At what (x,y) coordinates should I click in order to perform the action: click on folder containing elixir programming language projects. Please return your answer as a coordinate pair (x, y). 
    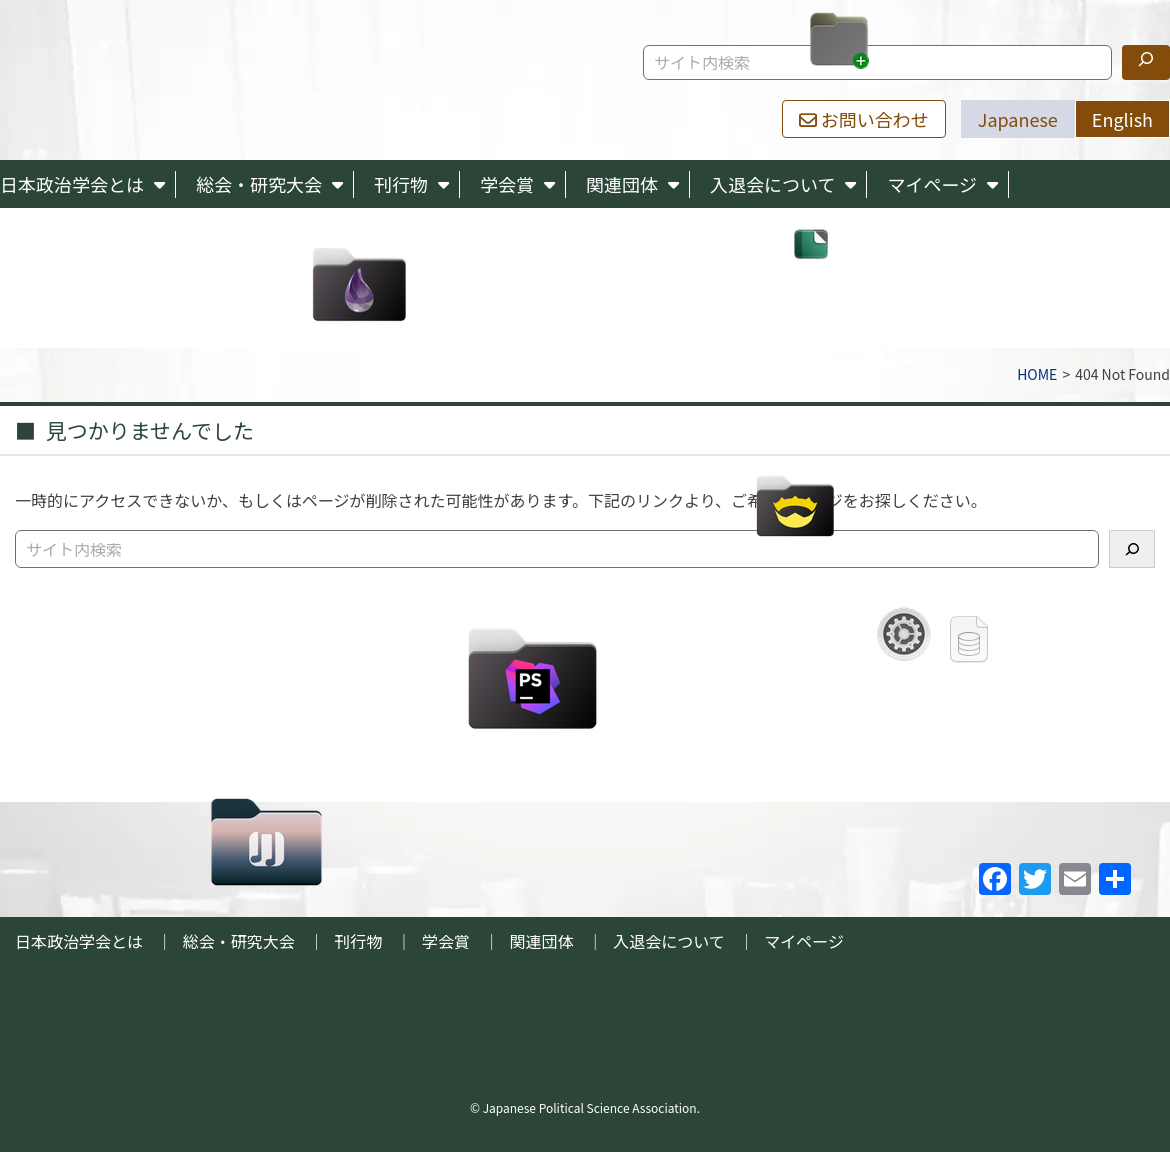
    Looking at the image, I should click on (359, 287).